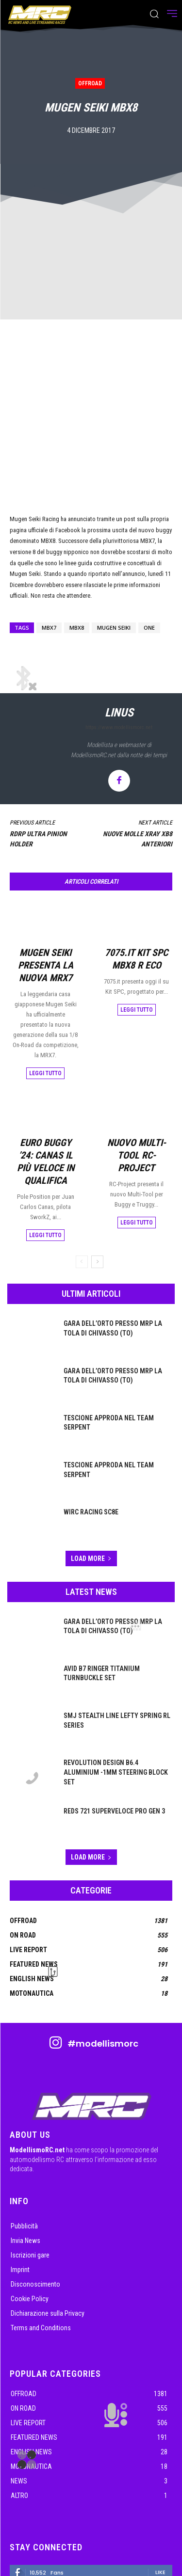 This screenshot has height=2576, width=182. Describe the element at coordinates (32, 1778) in the screenshot. I see `start a phone call` at that location.